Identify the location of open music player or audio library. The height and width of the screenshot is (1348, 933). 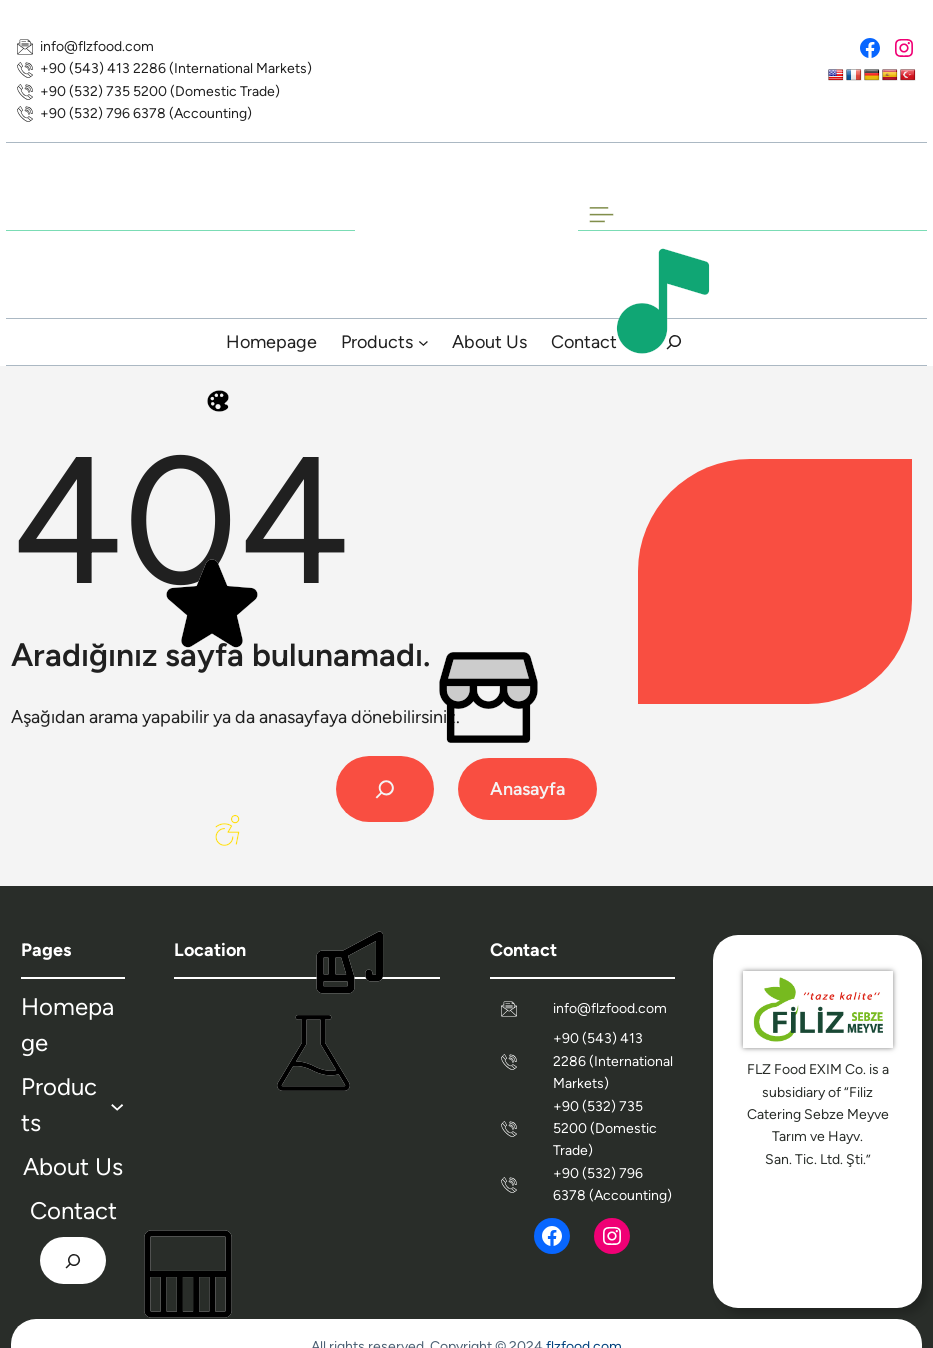
(663, 299).